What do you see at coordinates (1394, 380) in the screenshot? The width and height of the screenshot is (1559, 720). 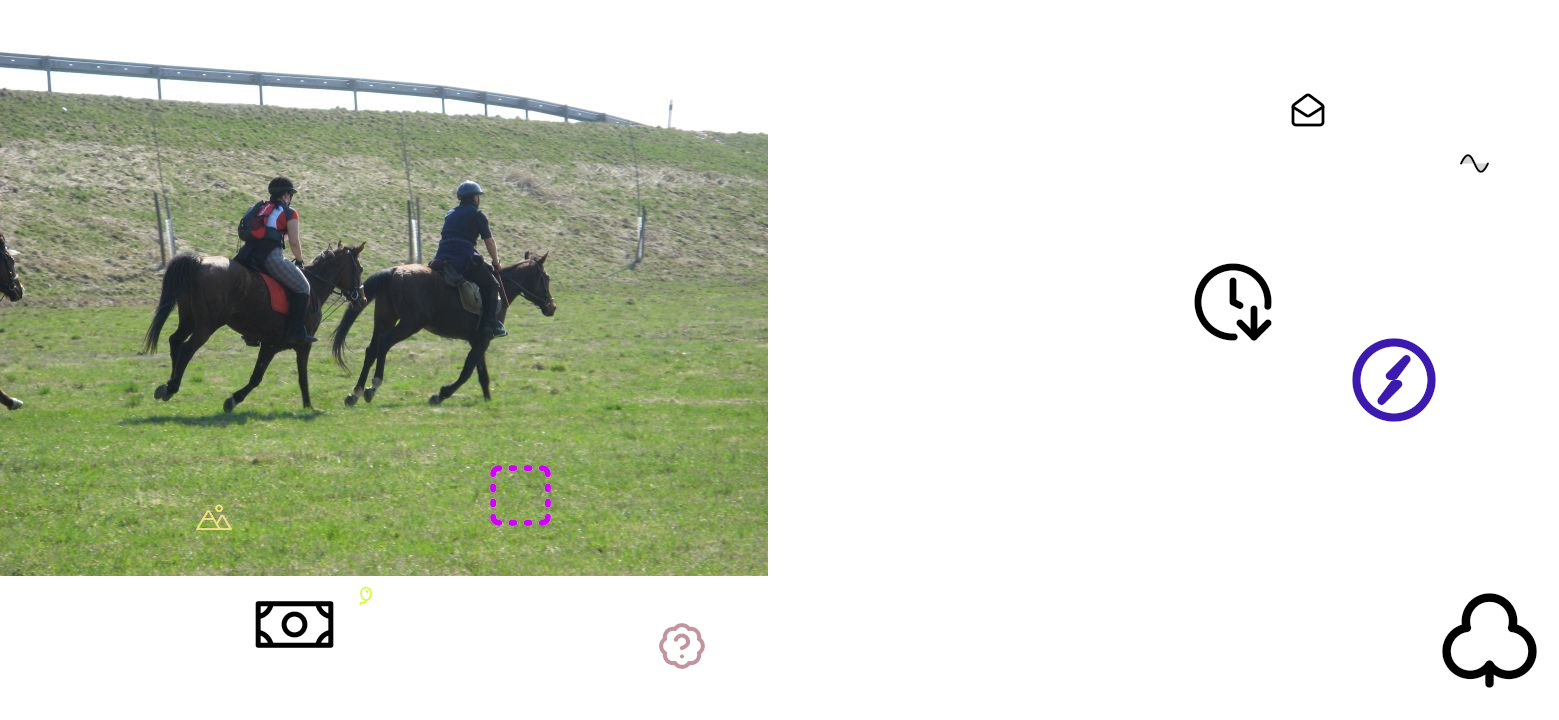 I see `socket.io library or real-time websocket connection` at bounding box center [1394, 380].